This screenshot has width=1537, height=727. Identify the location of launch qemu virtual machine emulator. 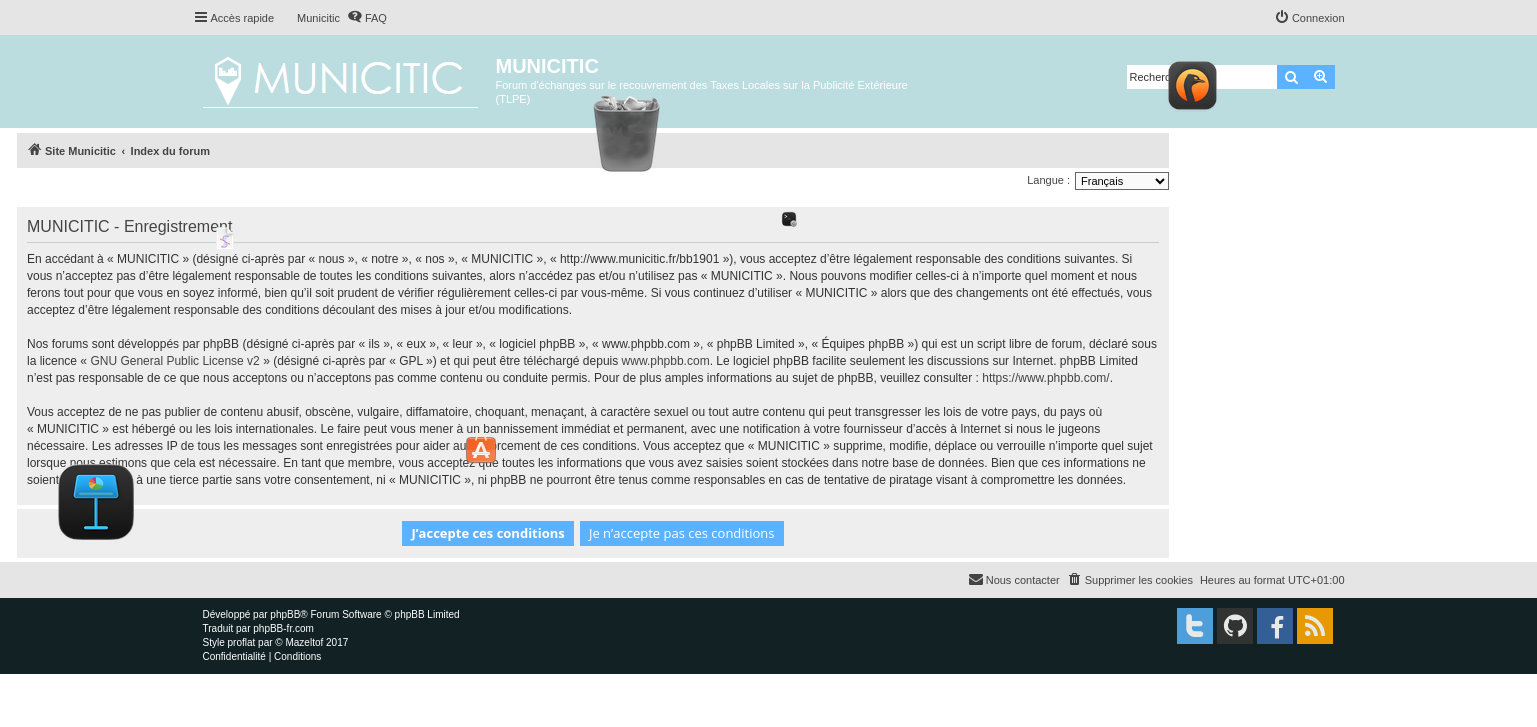
(1192, 85).